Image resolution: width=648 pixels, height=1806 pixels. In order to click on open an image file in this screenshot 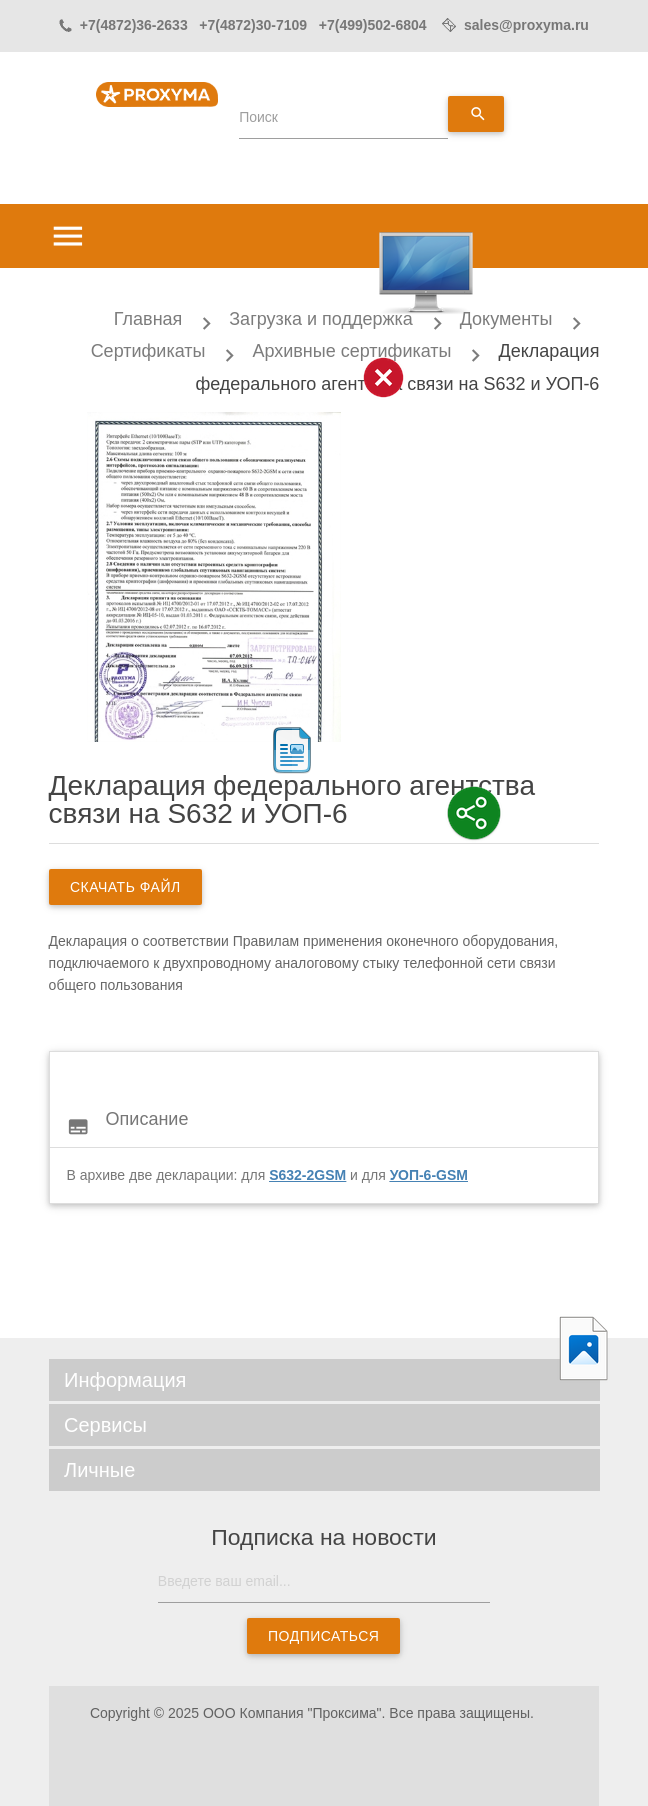, I will do `click(583, 1348)`.